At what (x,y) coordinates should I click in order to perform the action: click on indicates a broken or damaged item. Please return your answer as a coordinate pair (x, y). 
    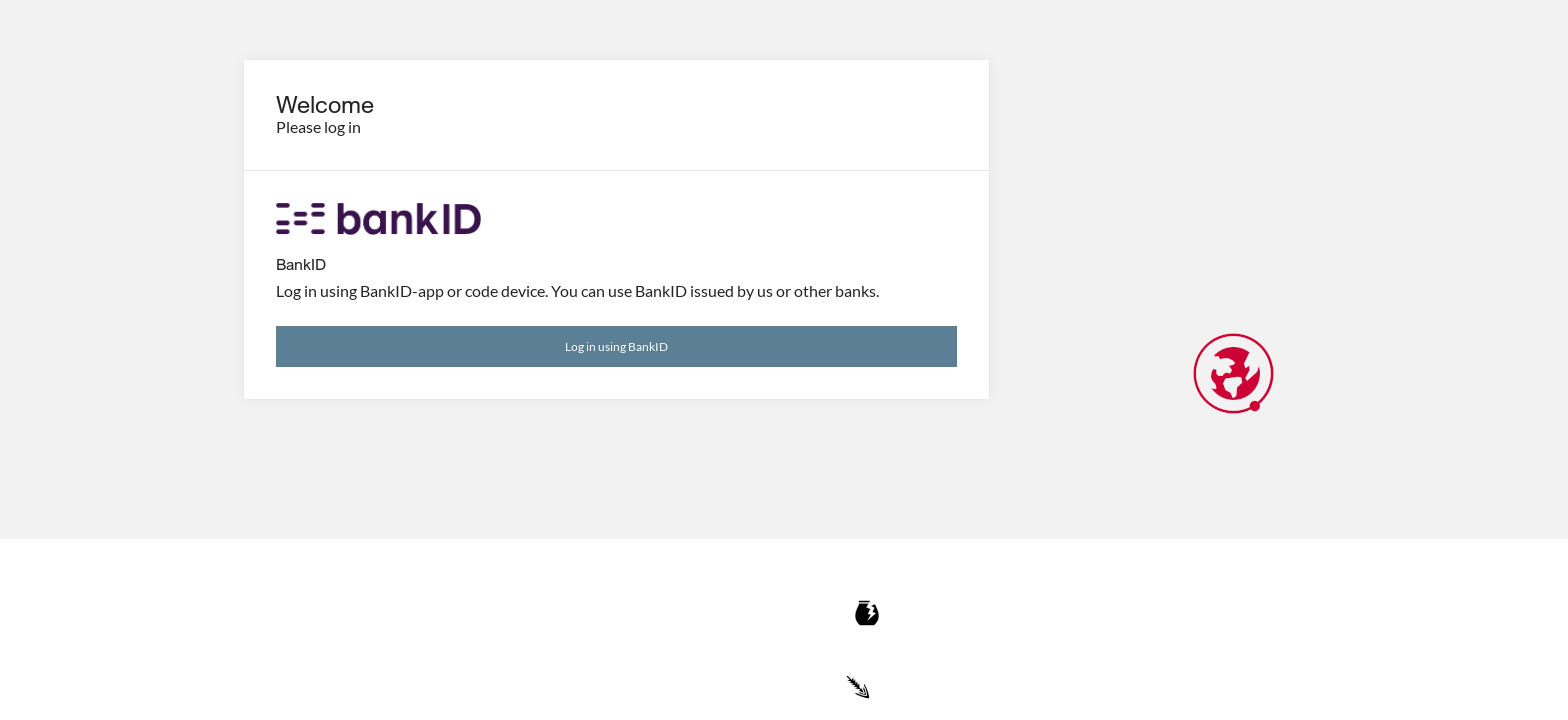
    Looking at the image, I should click on (867, 613).